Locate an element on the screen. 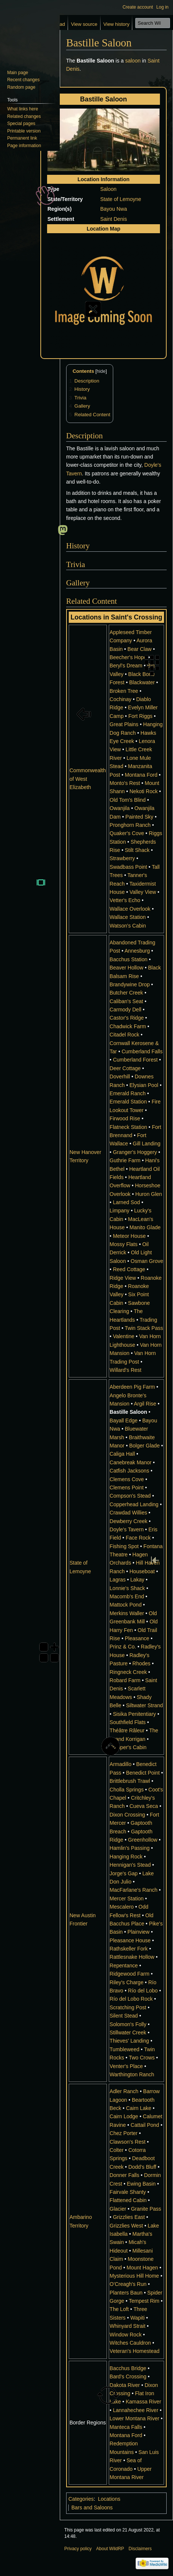  indicates a disabled or unavailable feature is located at coordinates (93, 309).